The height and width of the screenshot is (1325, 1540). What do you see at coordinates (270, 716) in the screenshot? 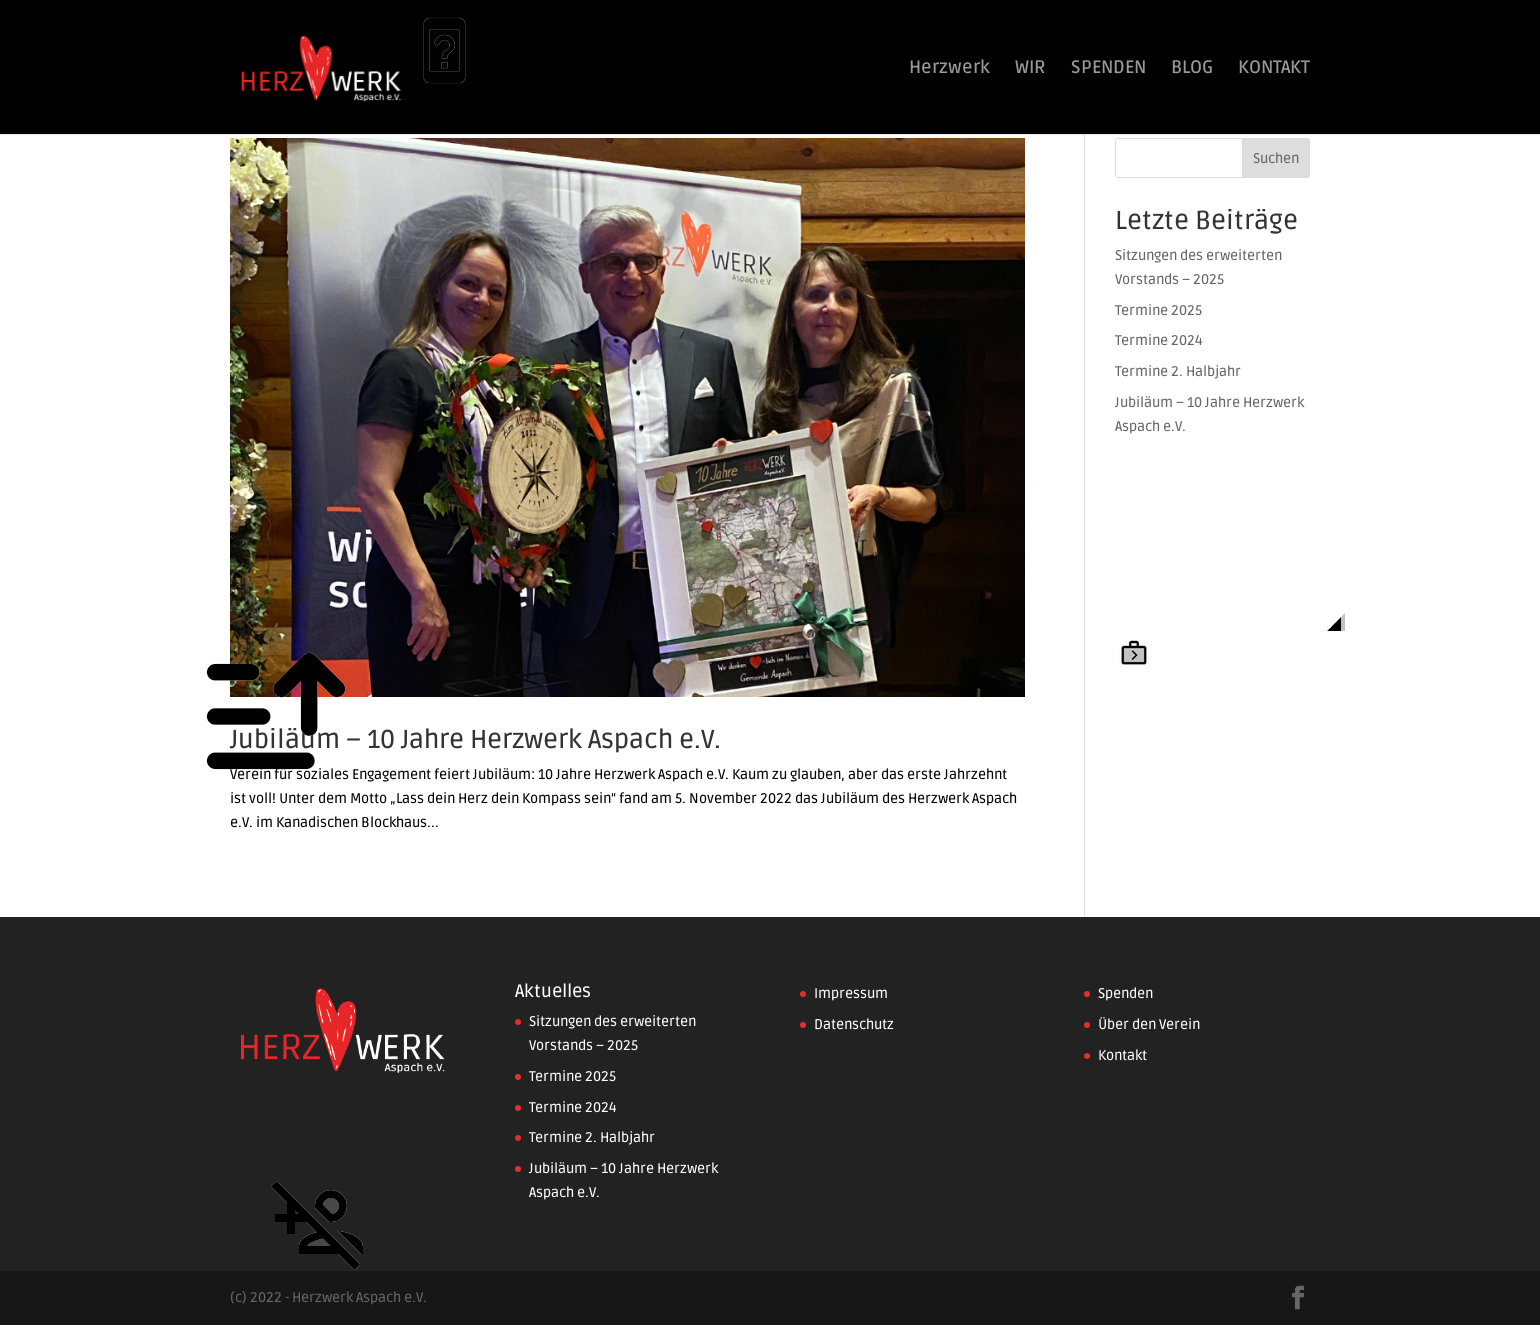
I see `sort items in descending order` at bounding box center [270, 716].